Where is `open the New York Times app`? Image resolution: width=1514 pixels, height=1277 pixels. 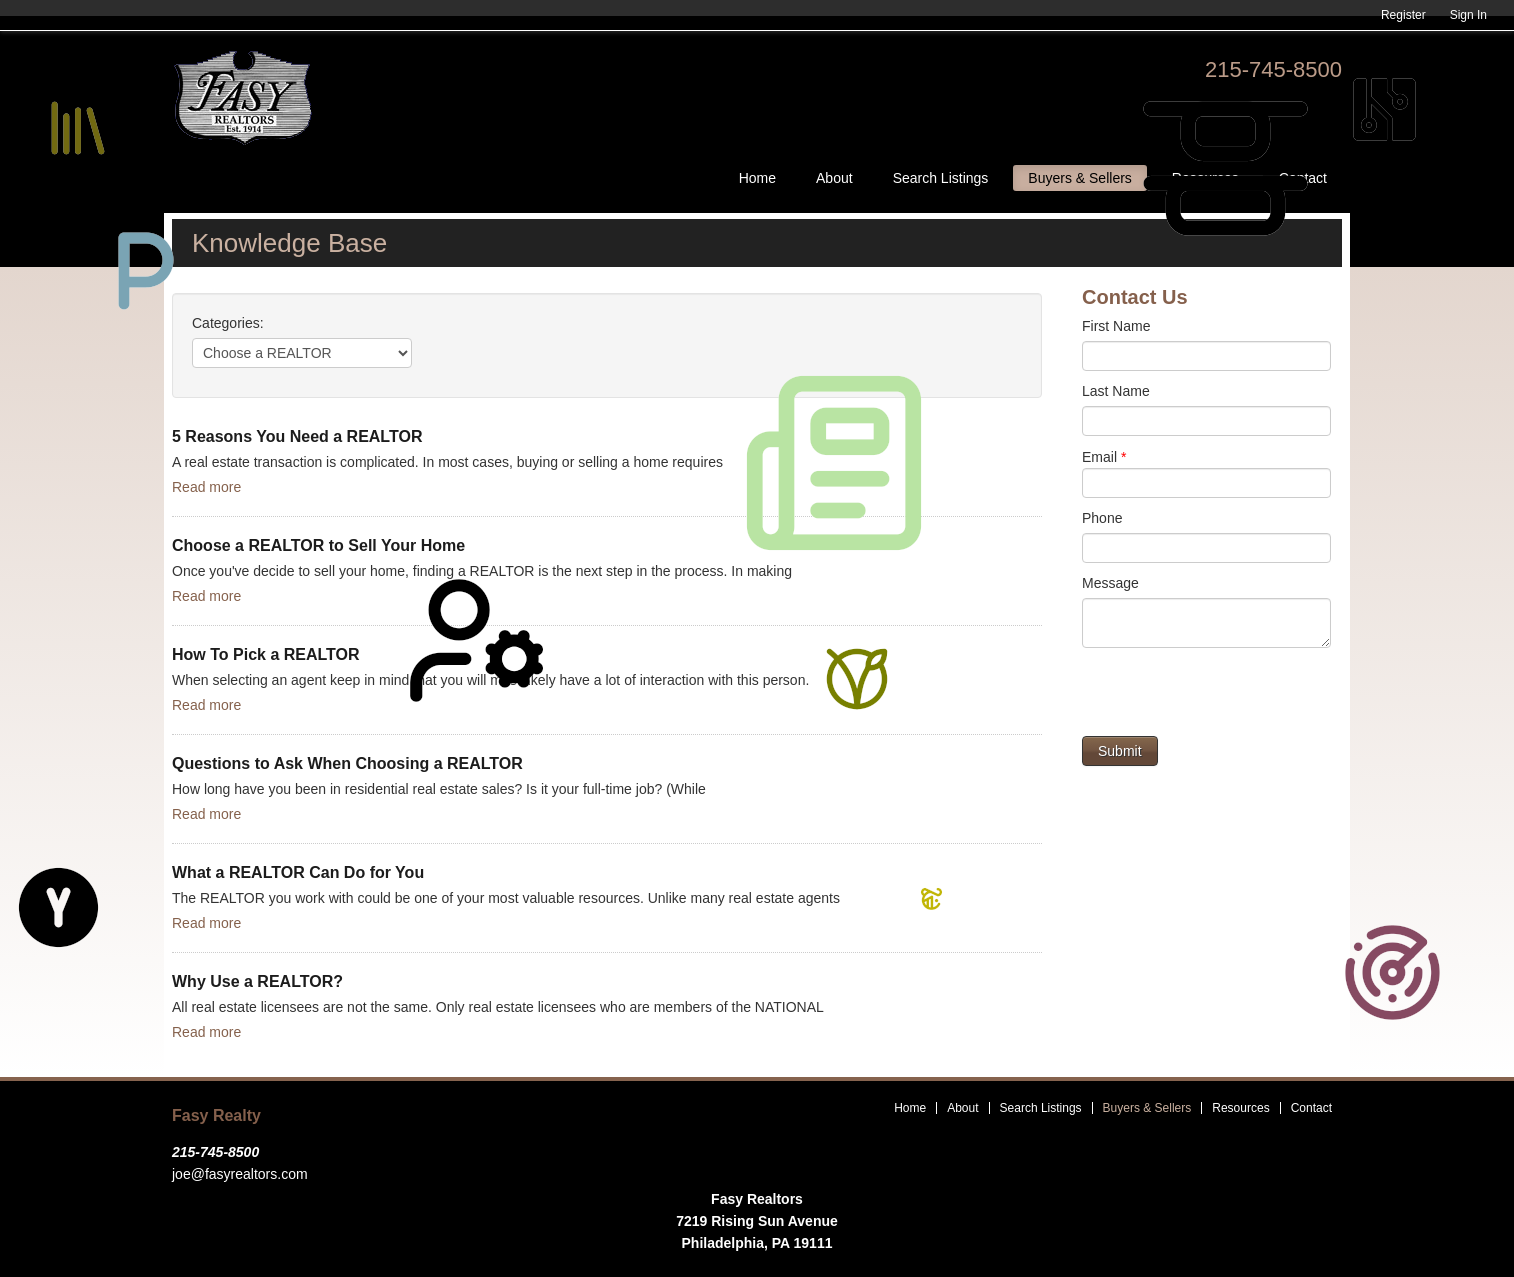
open the New York Times app is located at coordinates (931, 898).